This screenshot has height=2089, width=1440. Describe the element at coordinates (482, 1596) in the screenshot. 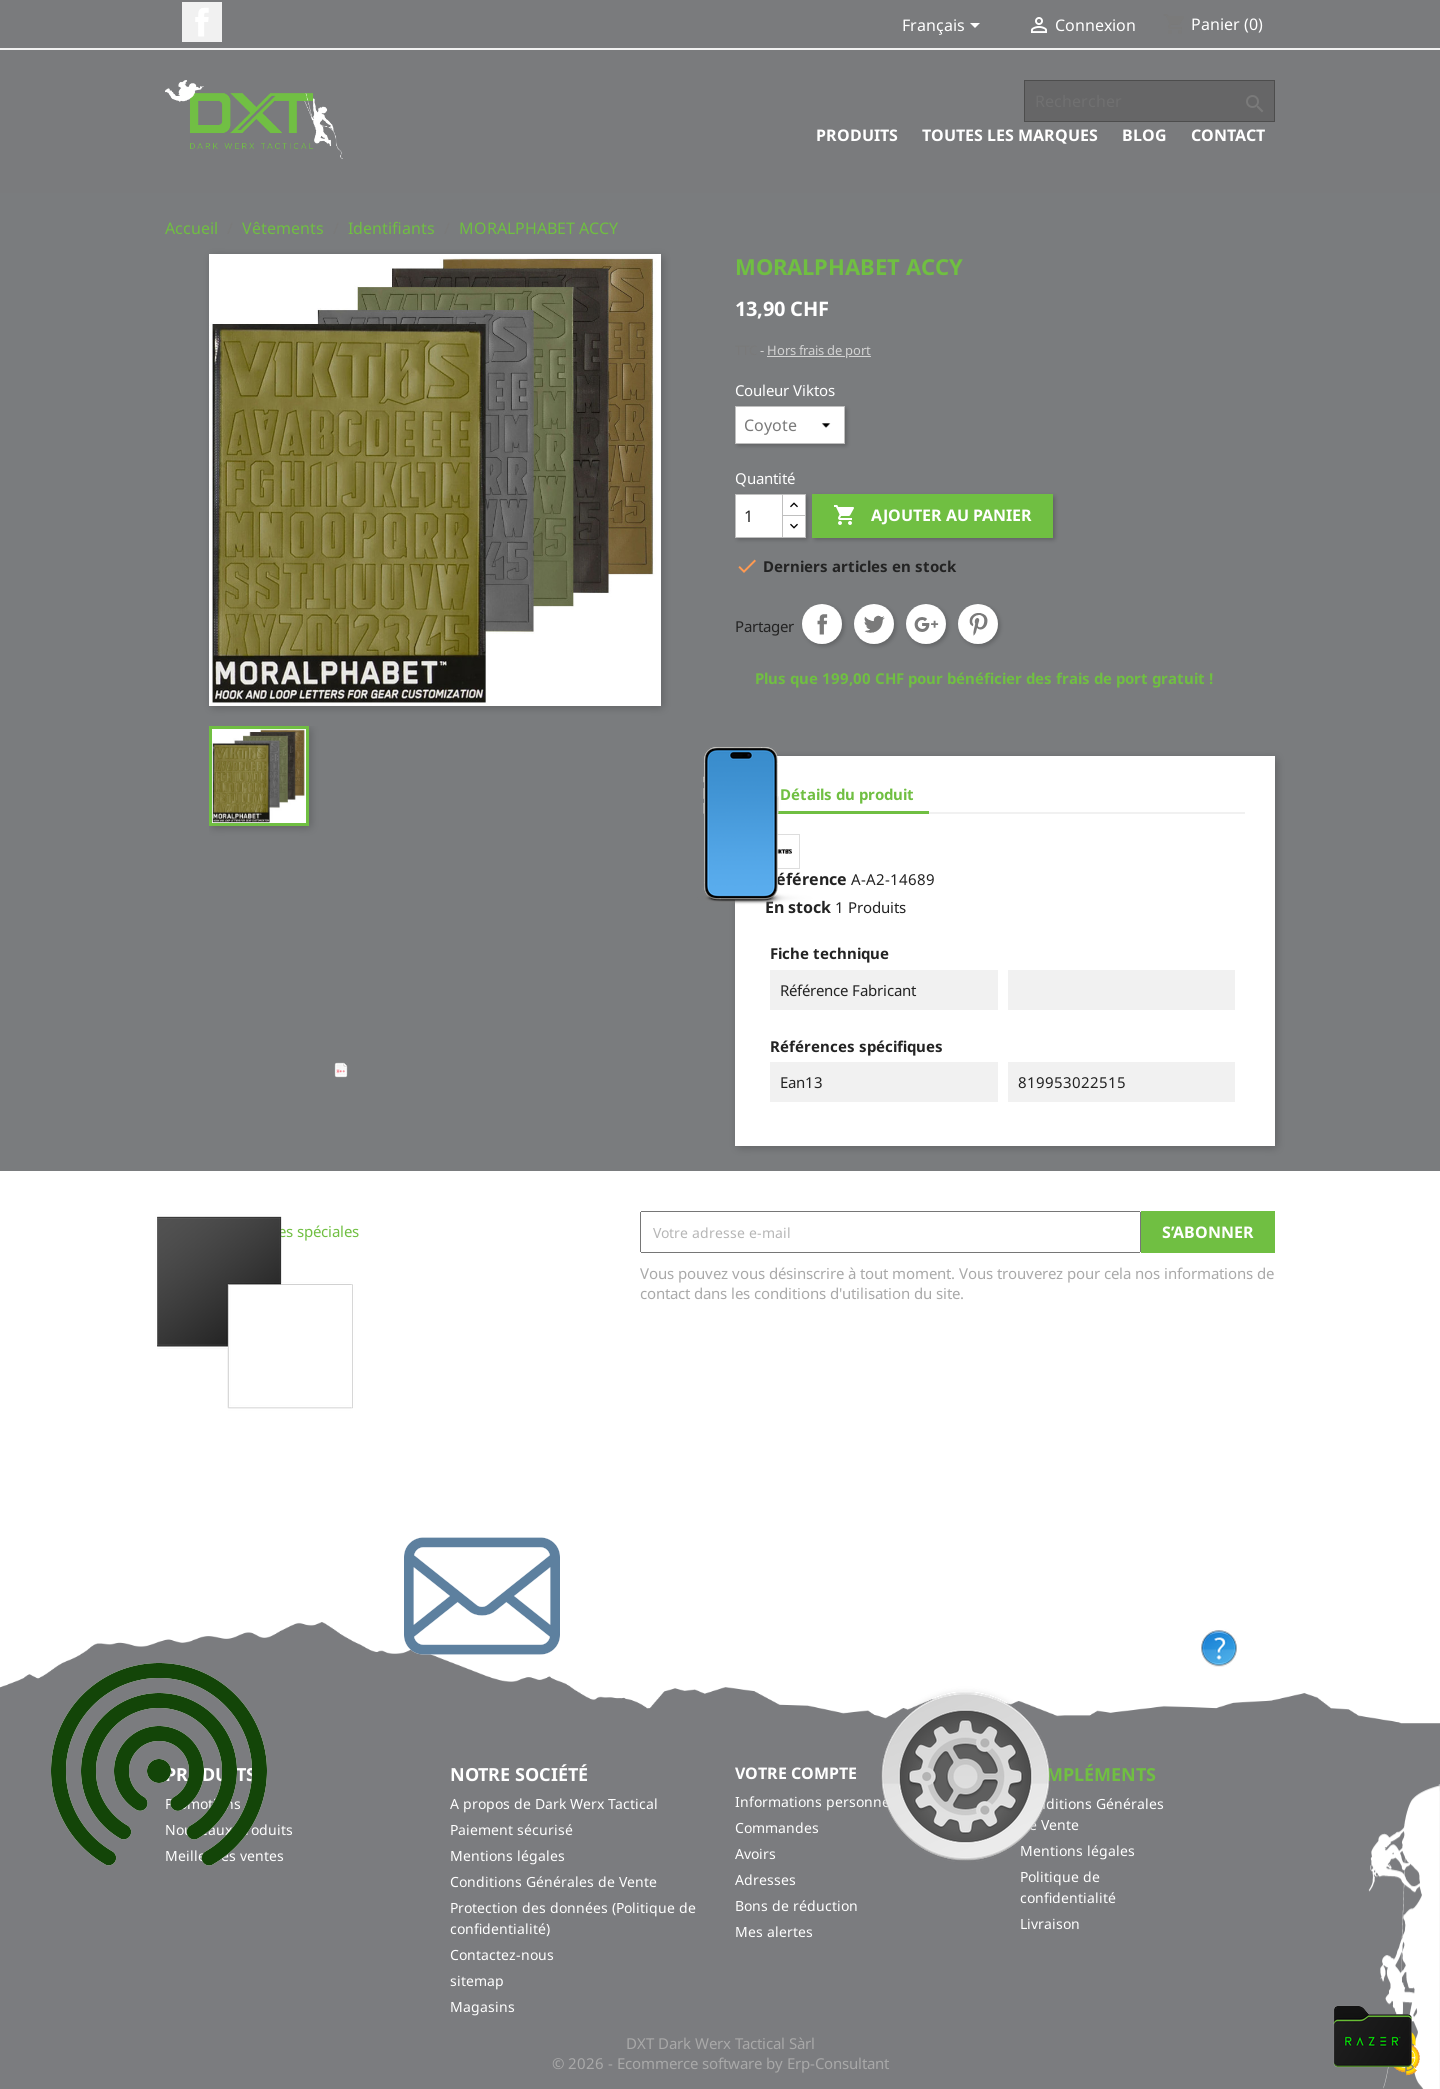

I see `open email application` at that location.